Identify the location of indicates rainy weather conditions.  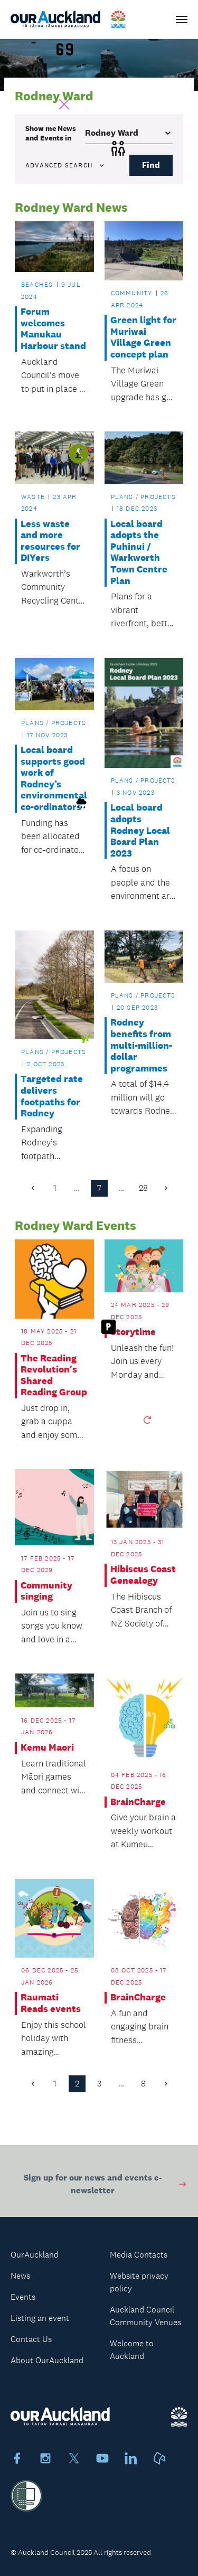
(81, 803).